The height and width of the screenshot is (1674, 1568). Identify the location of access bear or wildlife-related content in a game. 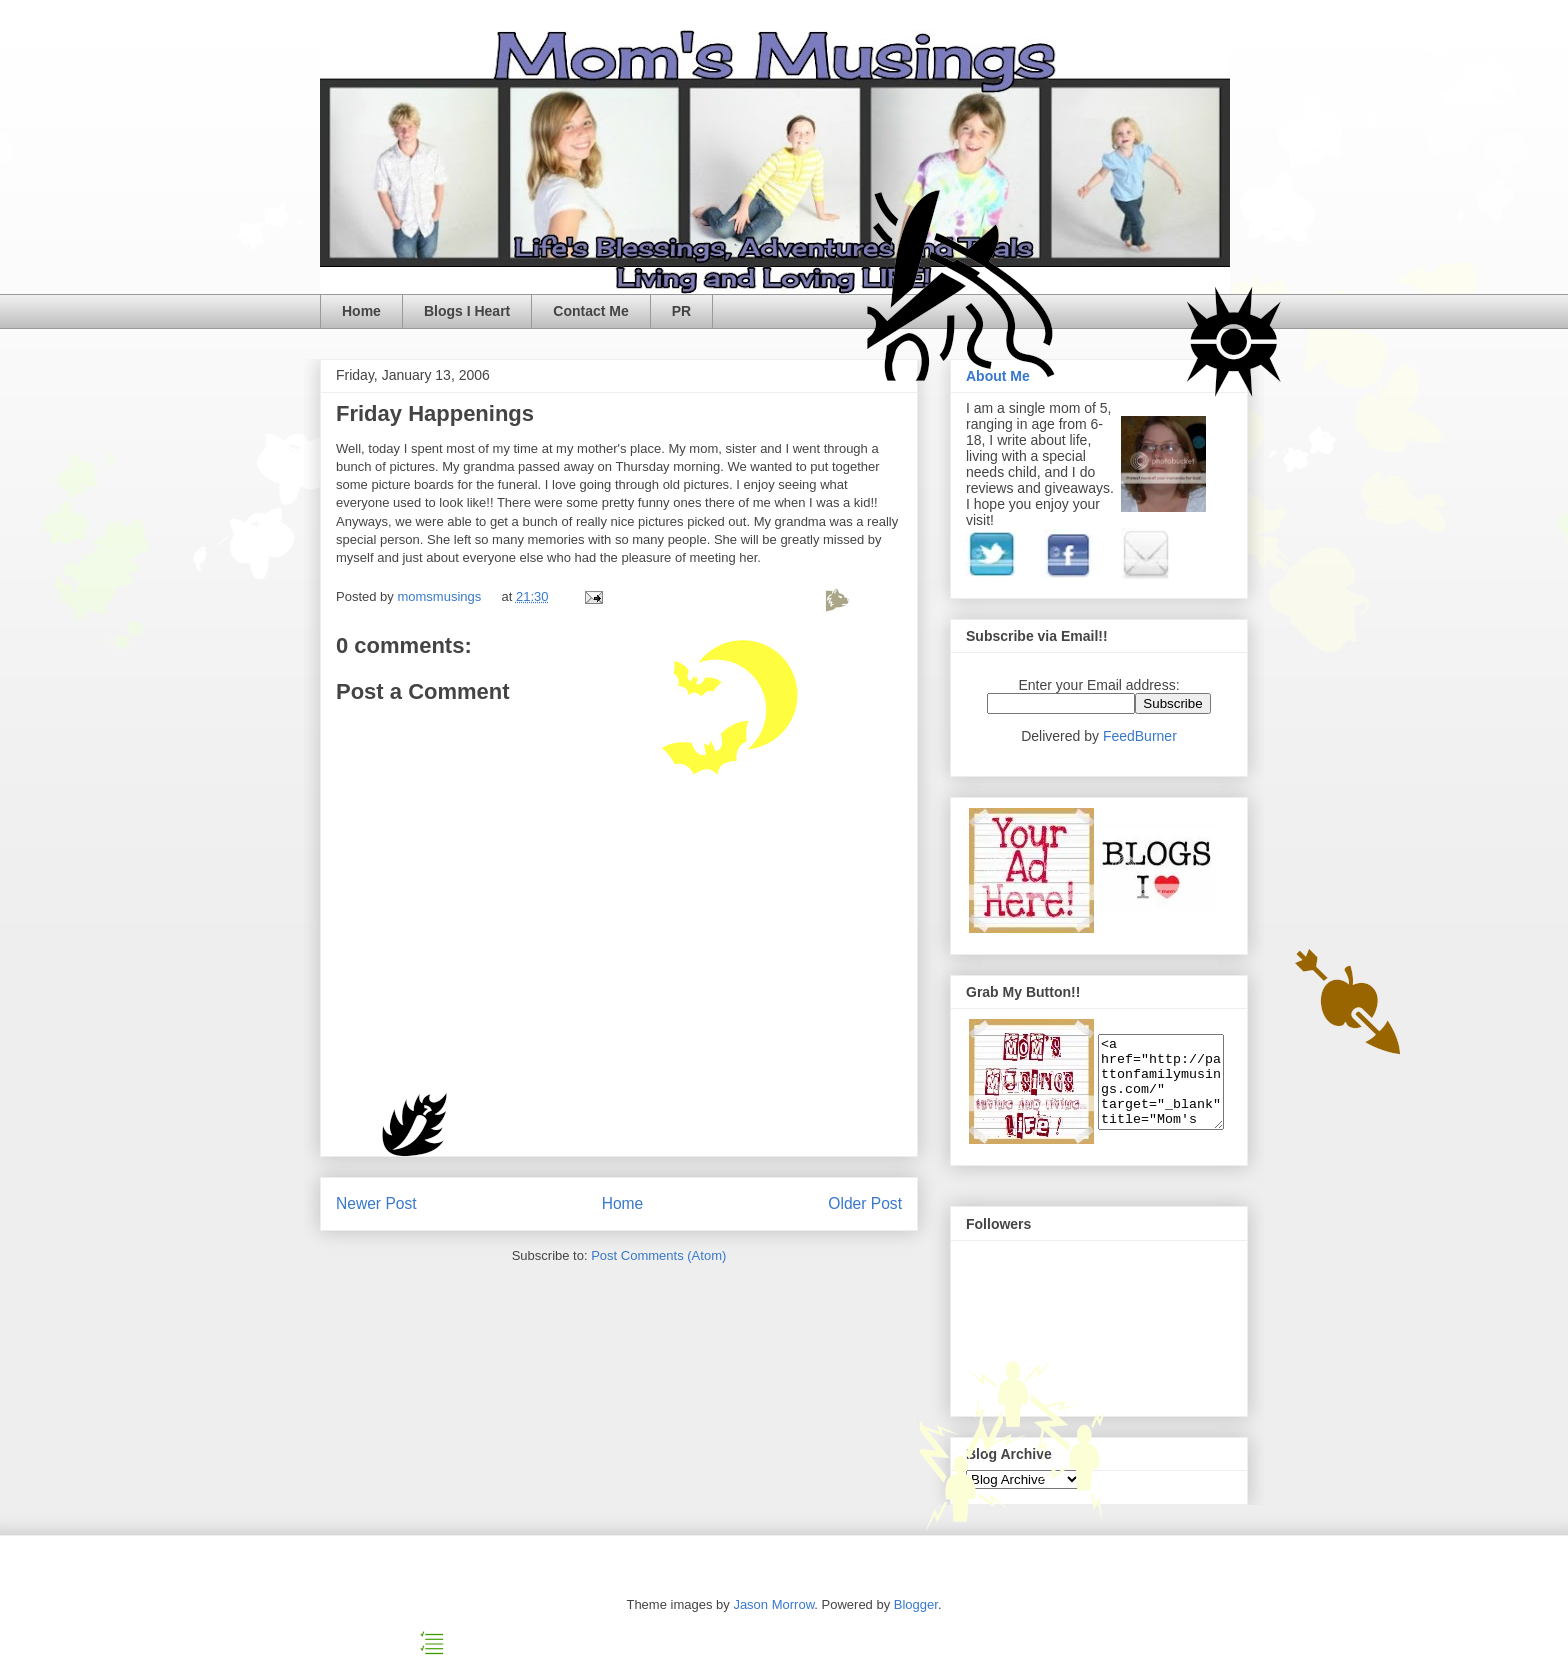
(838, 600).